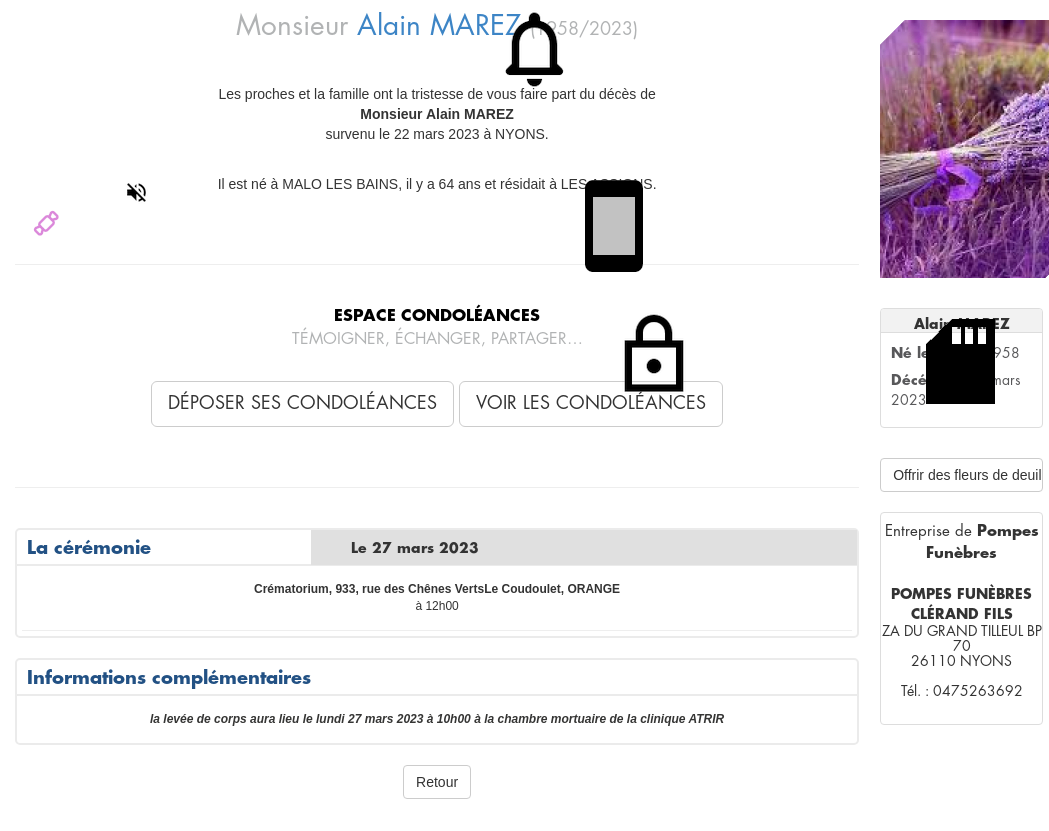 The height and width of the screenshot is (831, 1049). What do you see at coordinates (46, 223) in the screenshot?
I see `access candy crush or similar game` at bounding box center [46, 223].